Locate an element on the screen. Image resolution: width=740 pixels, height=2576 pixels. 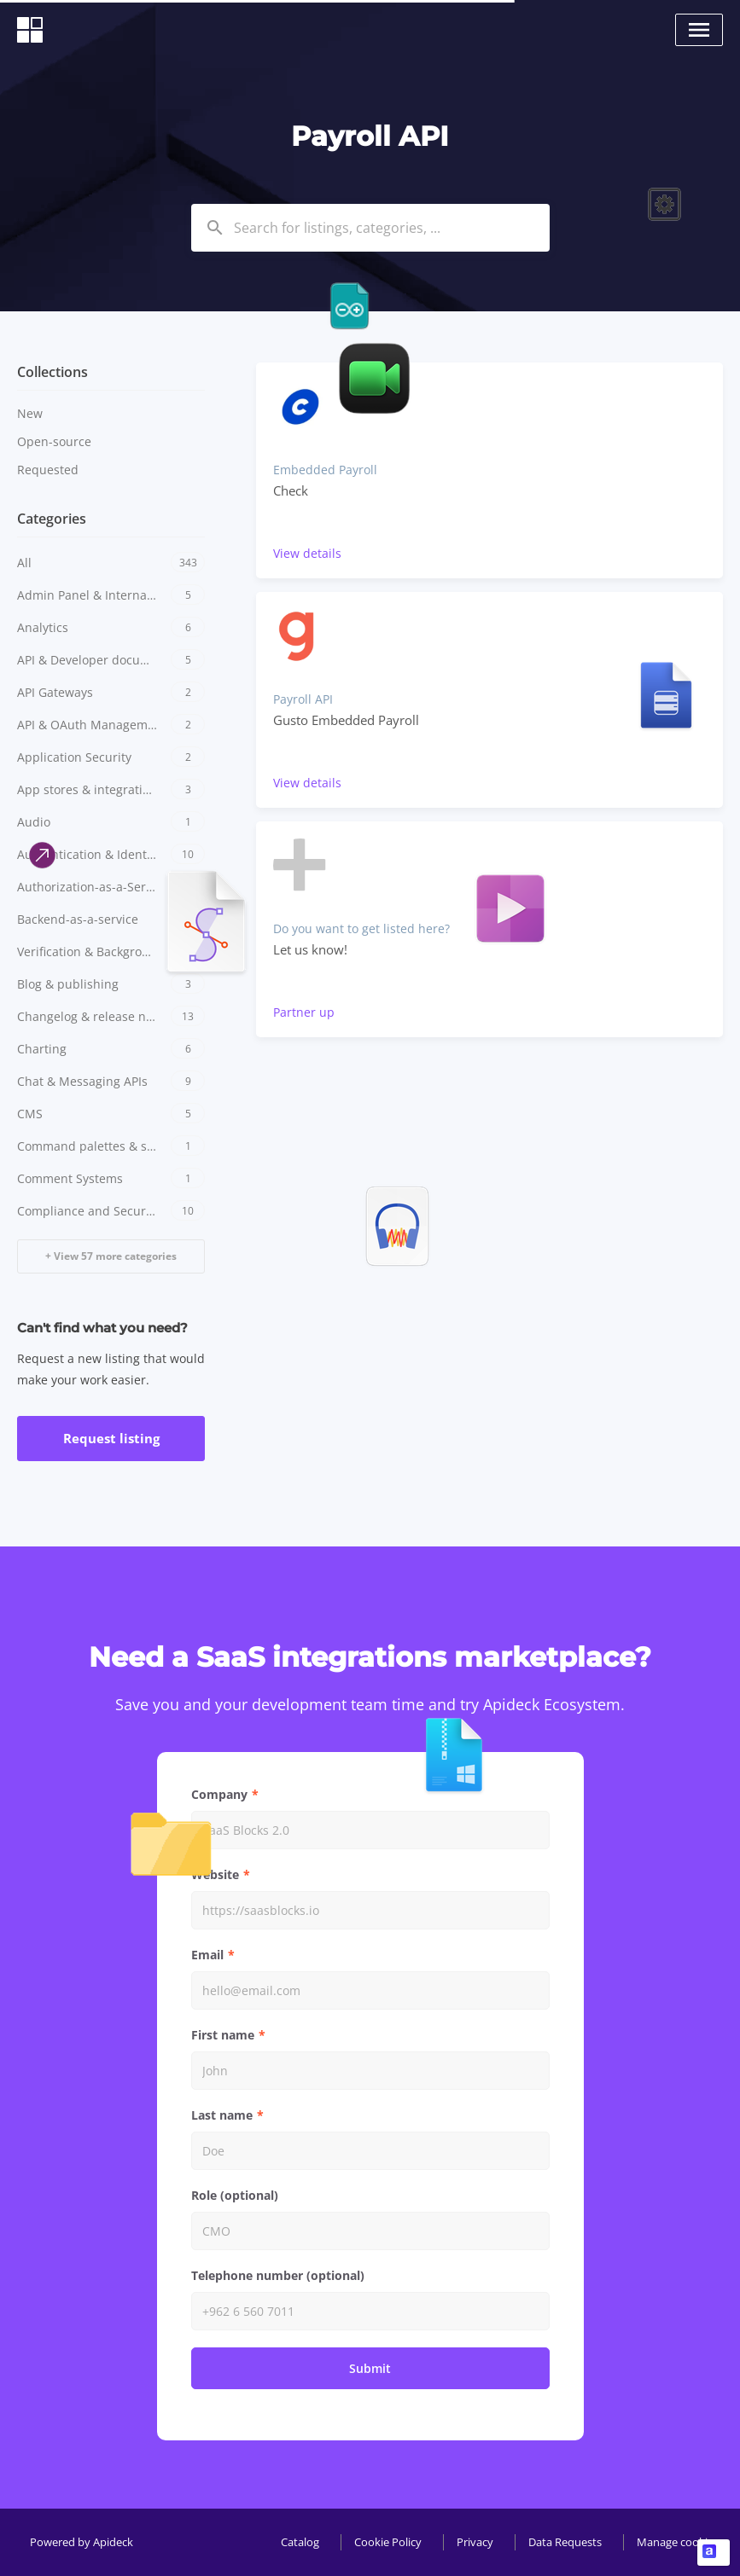
indicates a symbolic link or shortcut to another file is located at coordinates (42, 855).